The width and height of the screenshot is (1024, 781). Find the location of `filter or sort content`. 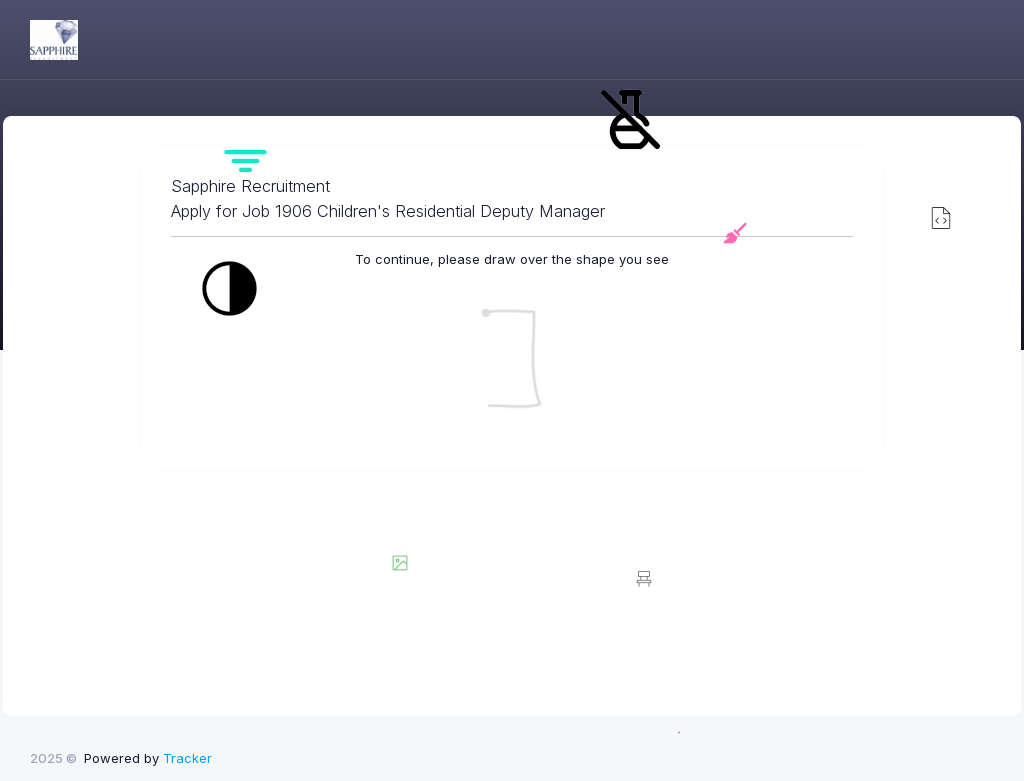

filter or sort content is located at coordinates (245, 159).